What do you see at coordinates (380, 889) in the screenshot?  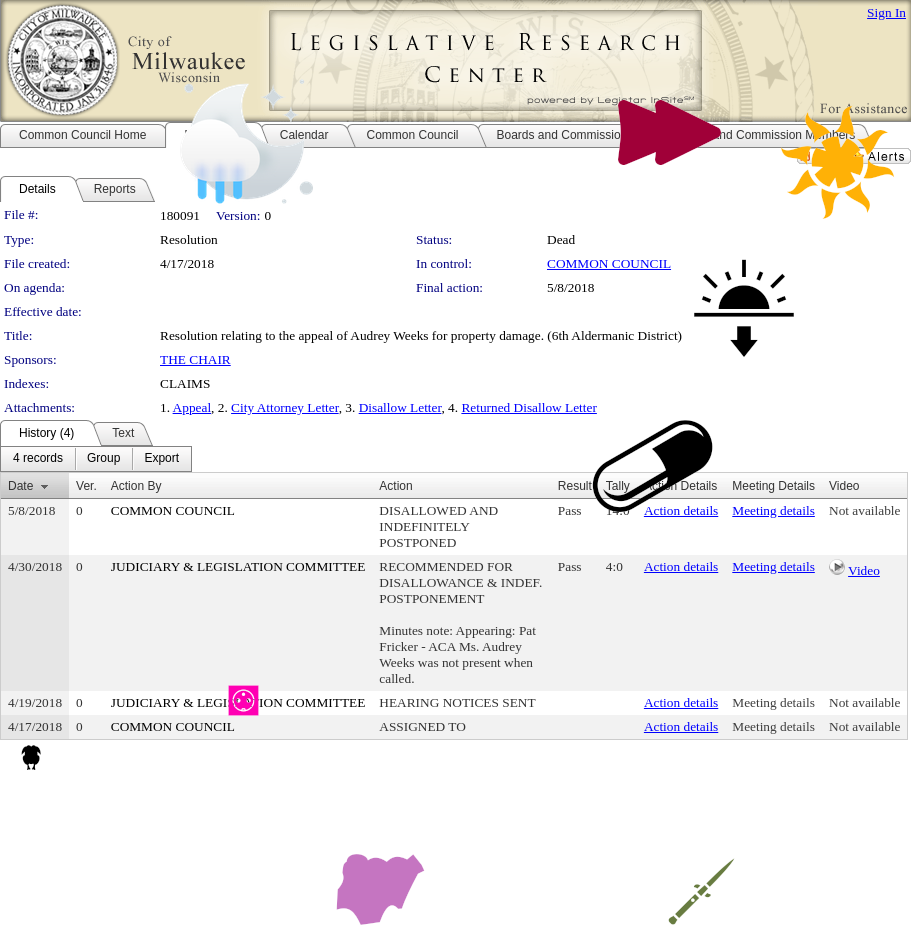 I see `select Nigeria as your country or region` at bounding box center [380, 889].